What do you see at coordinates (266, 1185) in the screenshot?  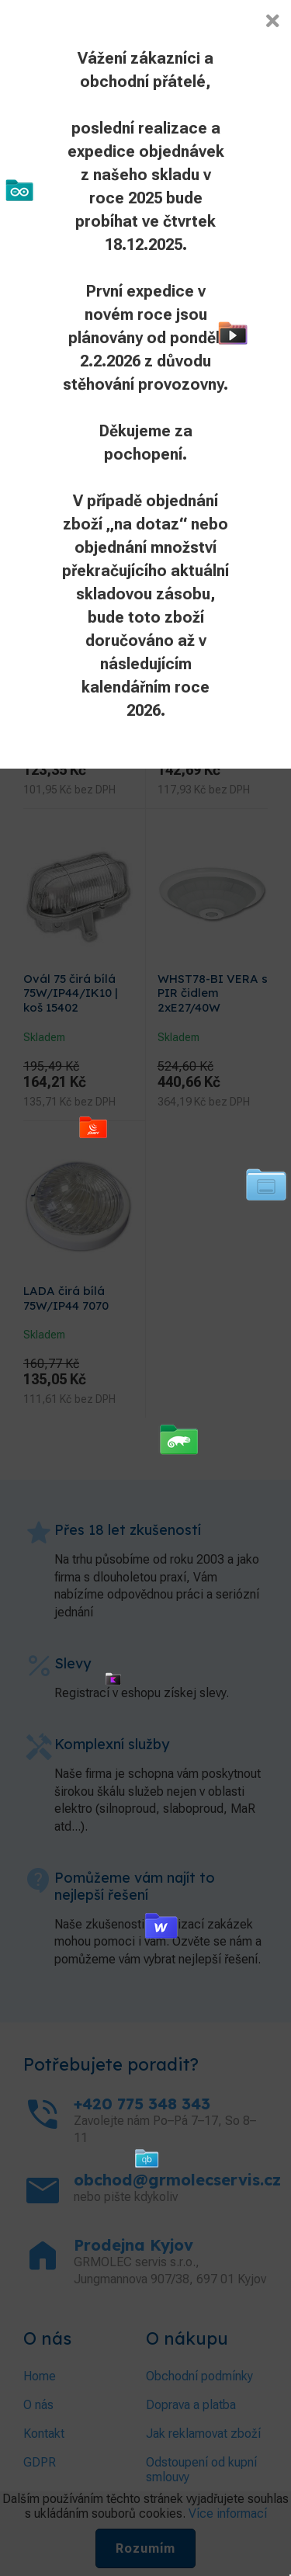 I see `open your desktop folder` at bounding box center [266, 1185].